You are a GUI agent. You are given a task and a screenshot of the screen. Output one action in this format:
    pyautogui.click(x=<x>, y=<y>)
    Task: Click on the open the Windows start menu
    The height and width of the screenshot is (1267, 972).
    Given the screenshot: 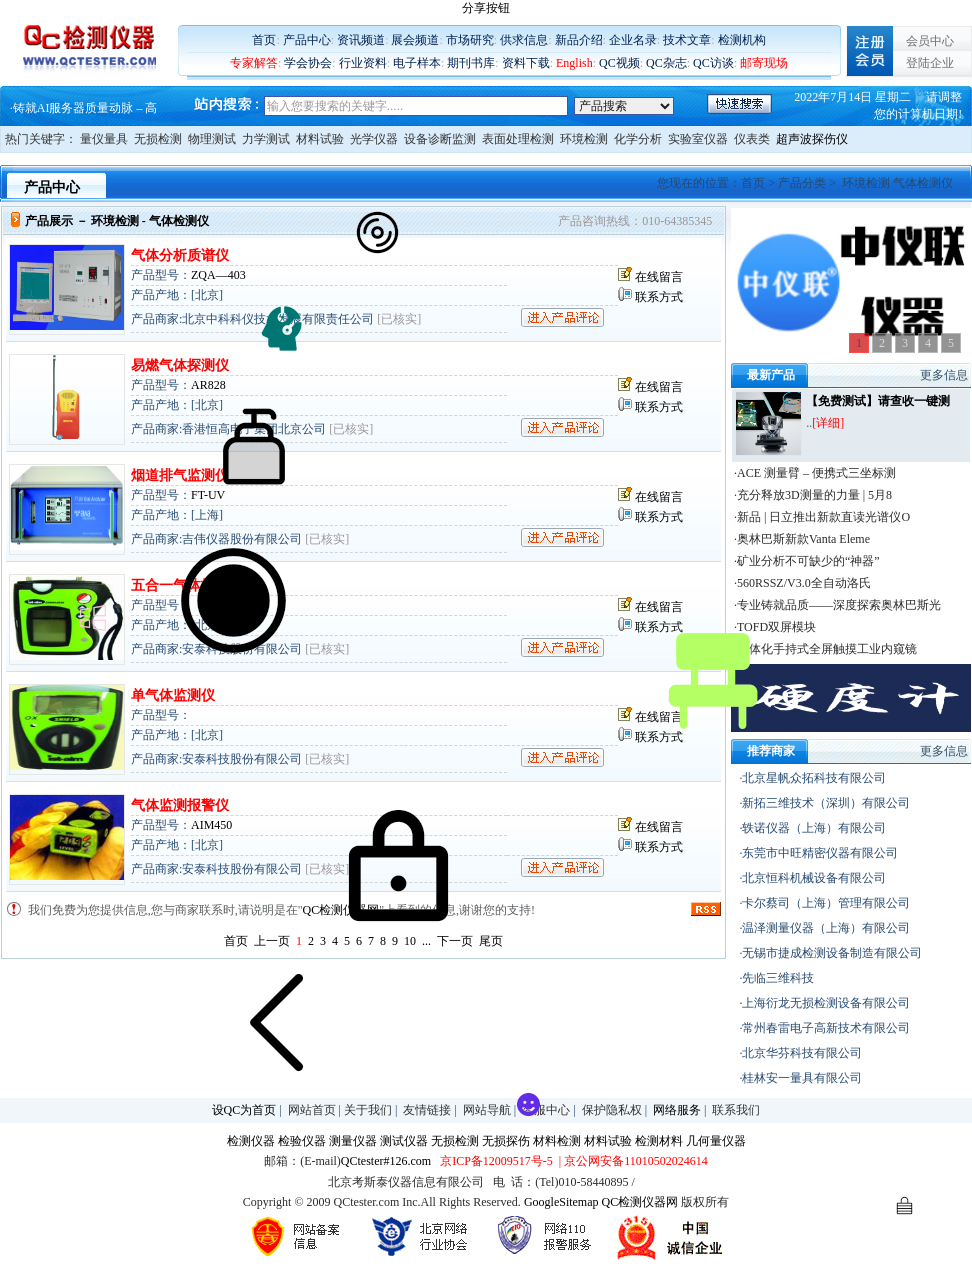 What is the action you would take?
    pyautogui.click(x=94, y=618)
    